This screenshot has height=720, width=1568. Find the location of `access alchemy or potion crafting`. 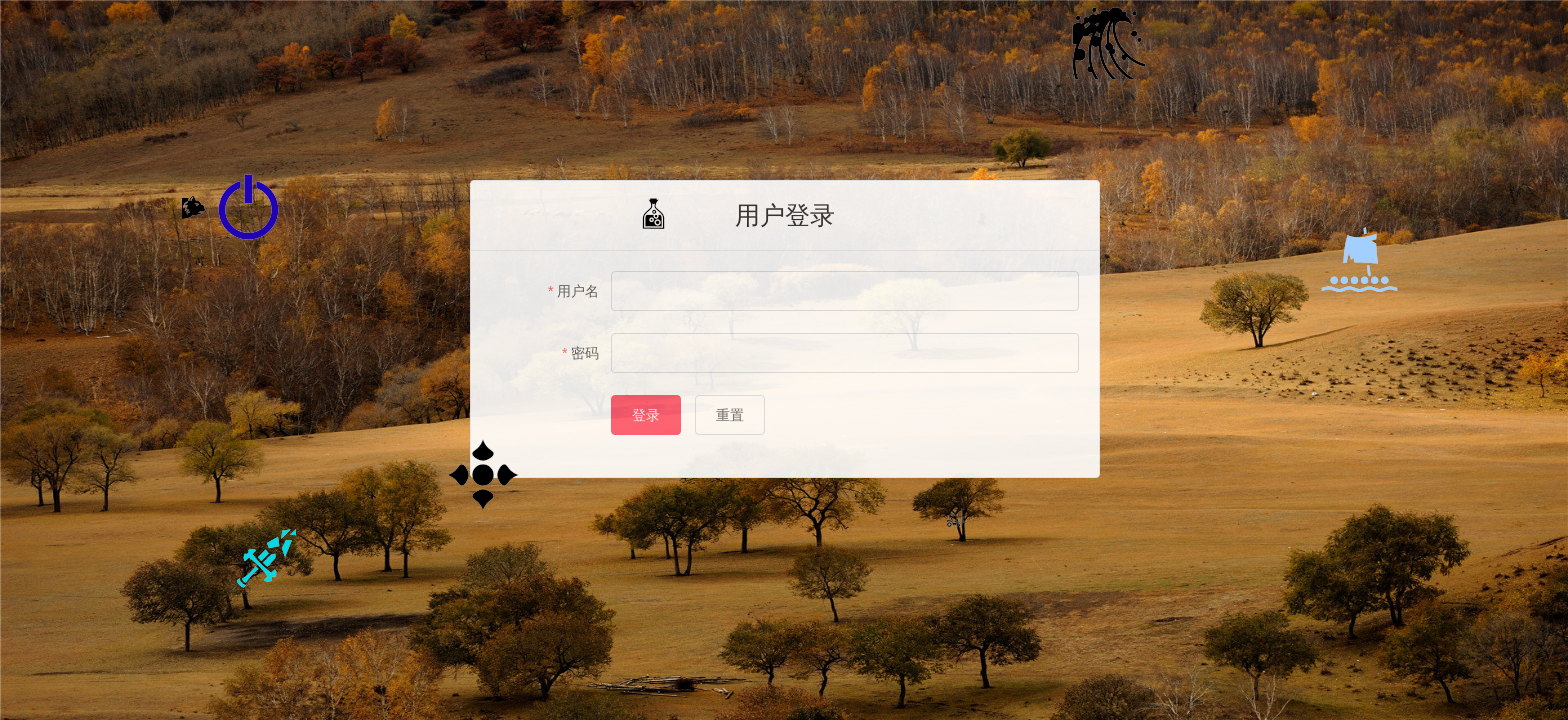

access alchemy or potion crafting is located at coordinates (654, 213).